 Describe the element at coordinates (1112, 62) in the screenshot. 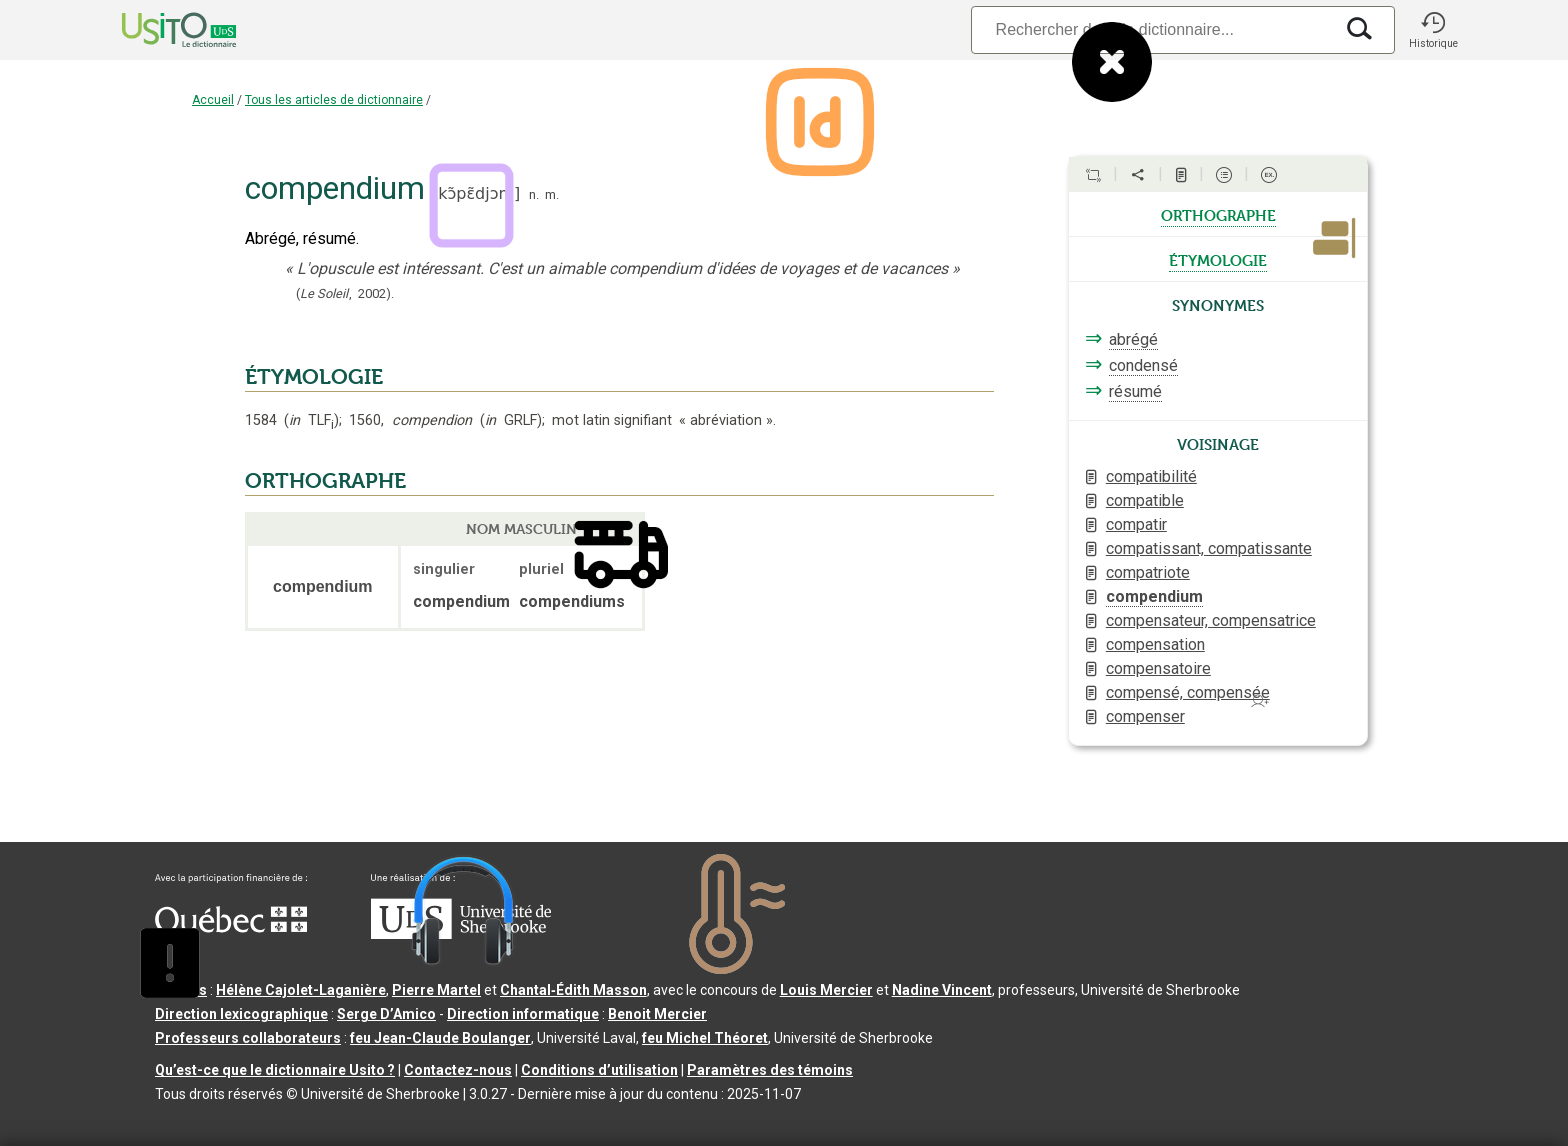

I see `close or dismiss a dialog` at that location.